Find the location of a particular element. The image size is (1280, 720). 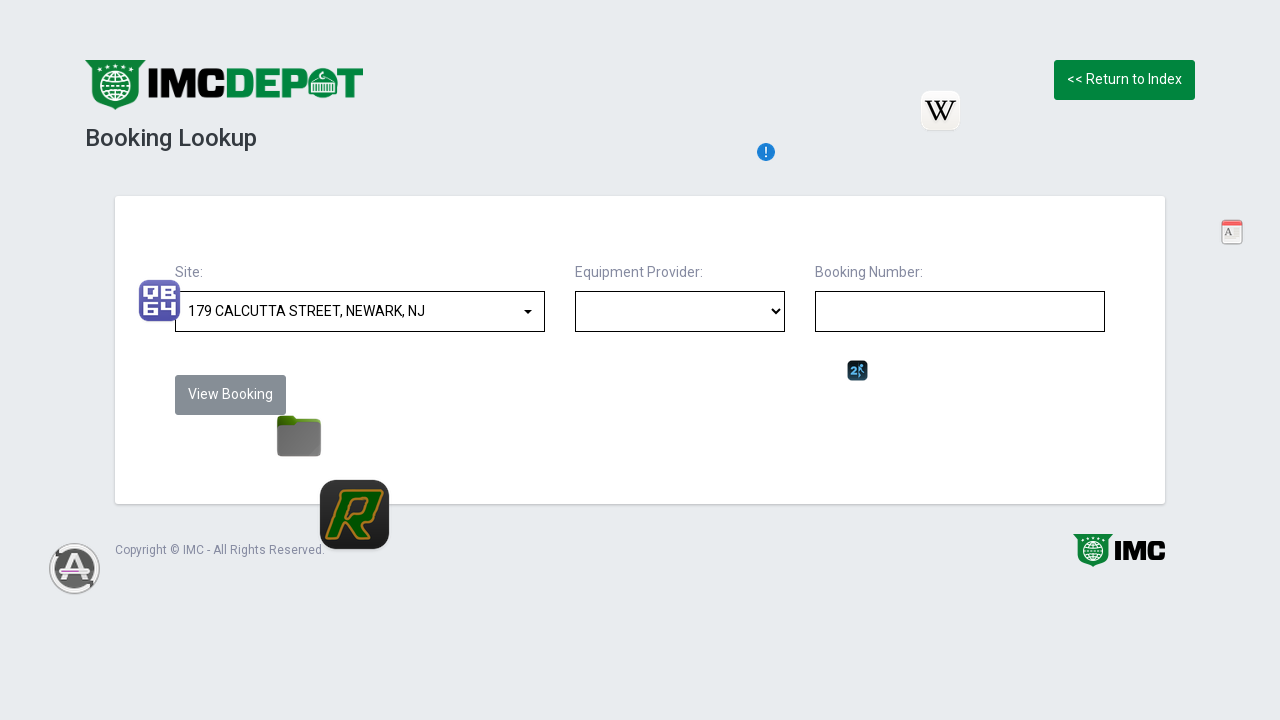

launch the QB64 programming environment is located at coordinates (159, 300).